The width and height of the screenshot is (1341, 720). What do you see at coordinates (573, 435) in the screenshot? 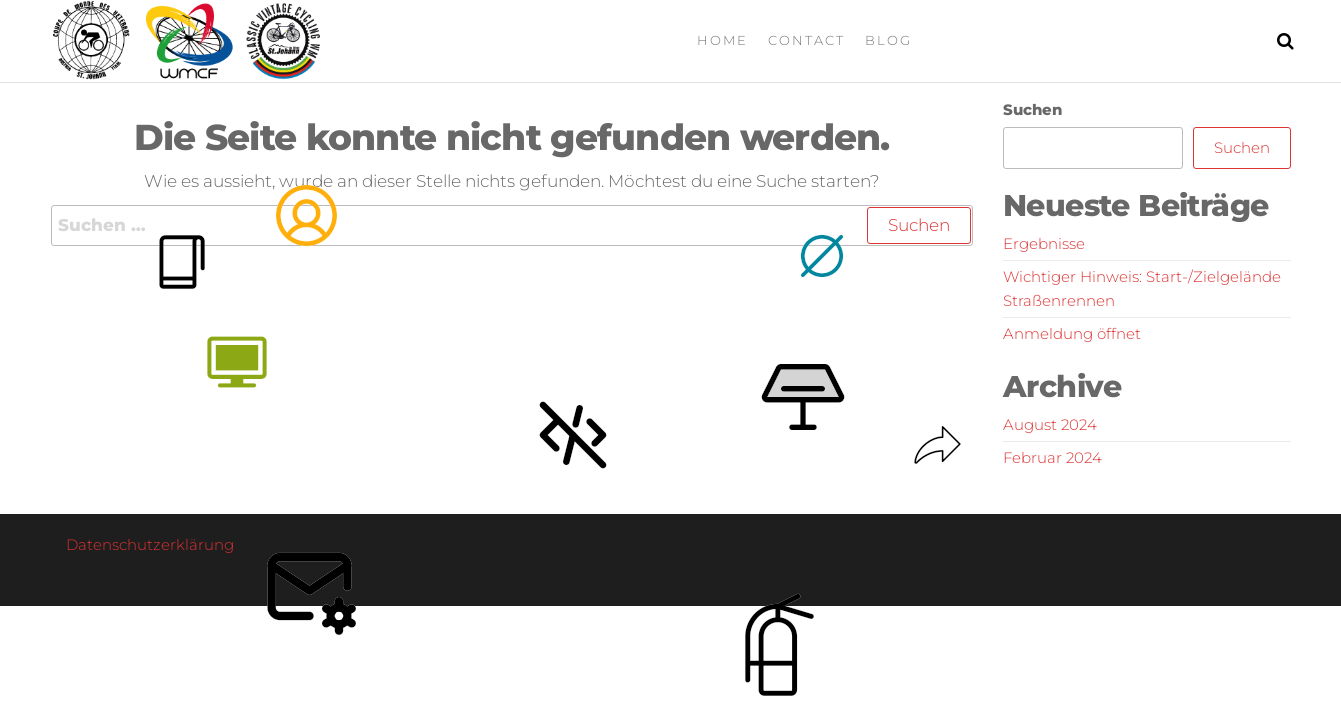
I see `code view disabled or unavailable` at bounding box center [573, 435].